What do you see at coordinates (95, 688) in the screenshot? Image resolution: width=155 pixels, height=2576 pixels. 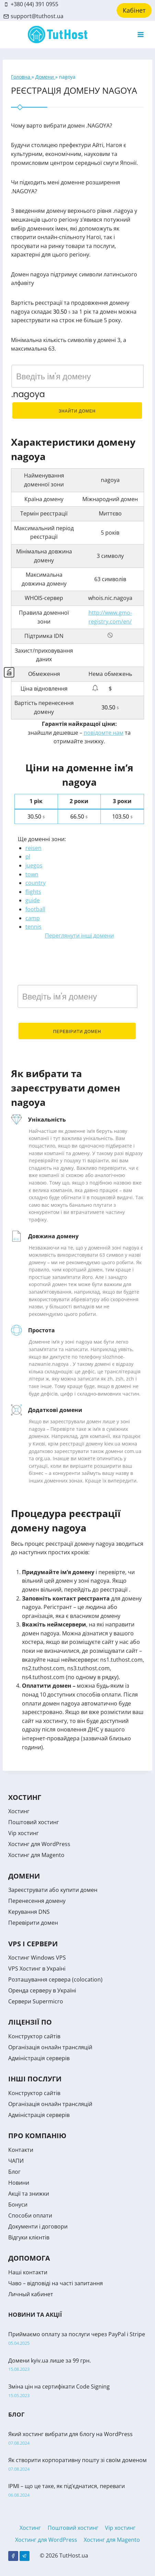 I see `access notification settings` at bounding box center [95, 688].